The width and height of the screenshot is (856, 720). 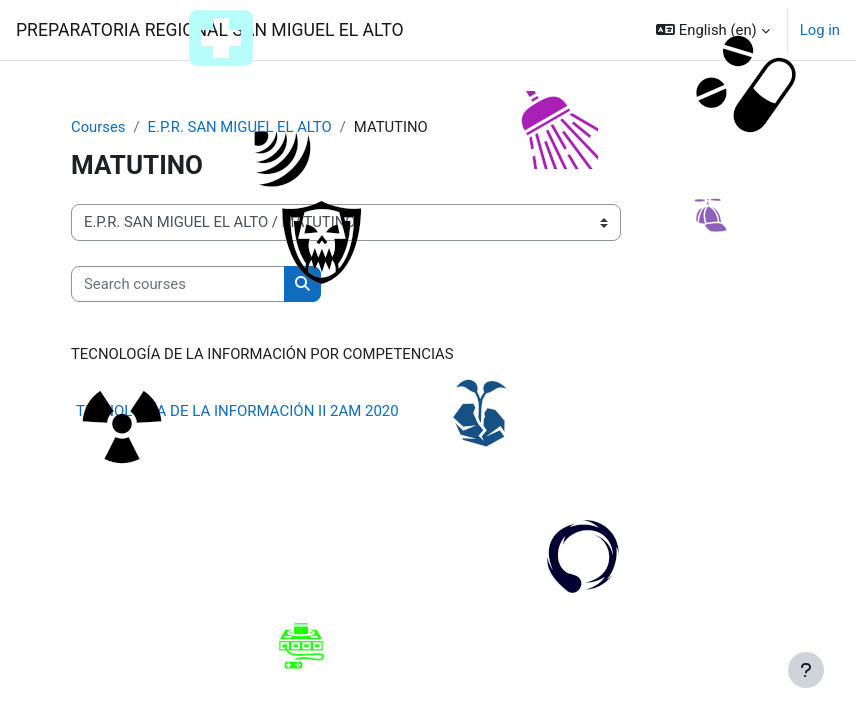 I want to click on view medications or prescriptions, so click(x=746, y=84).